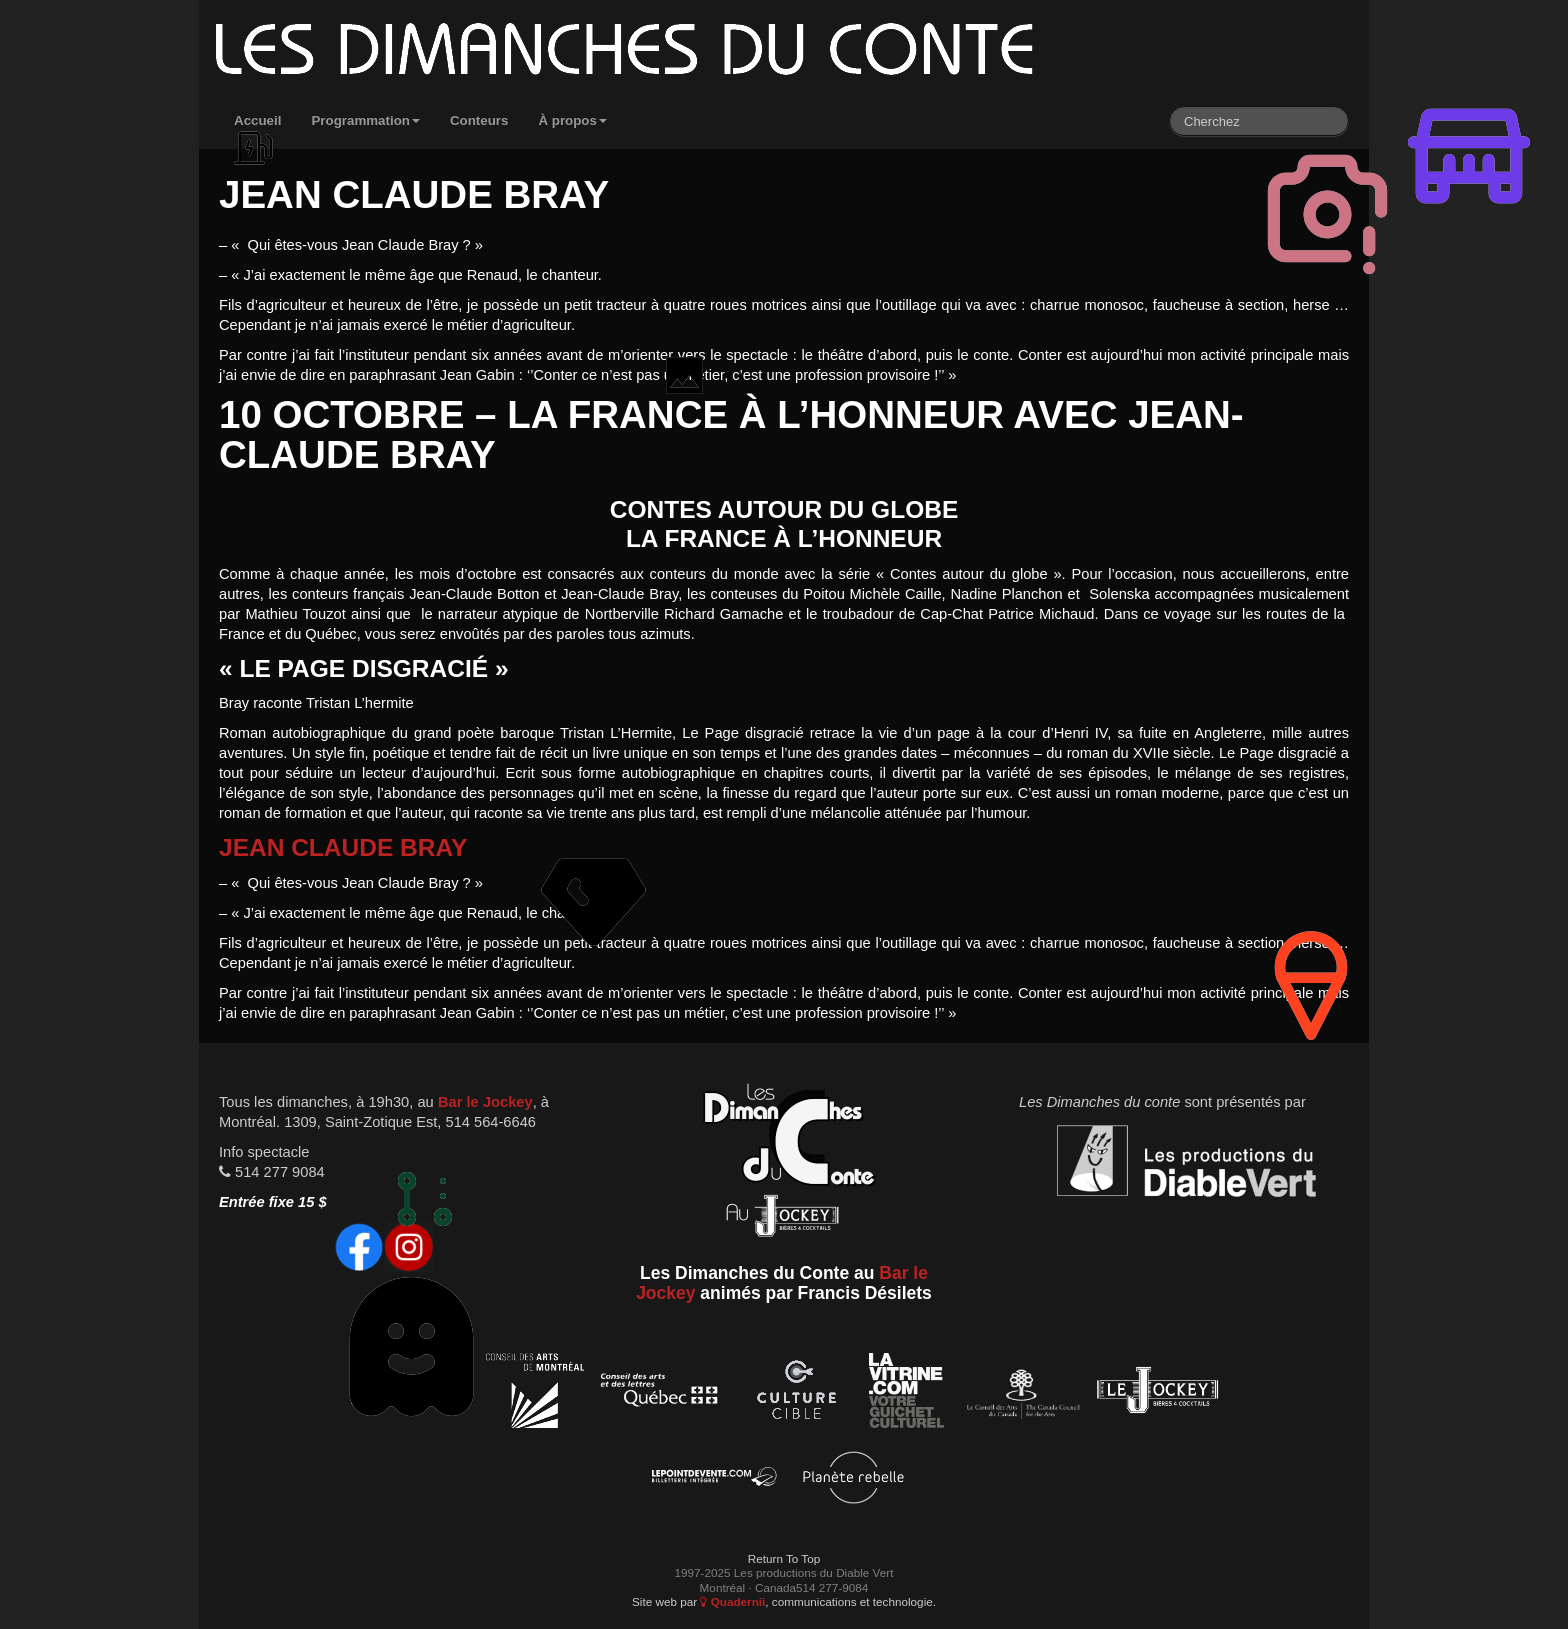  I want to click on view photos or images, so click(684, 375).